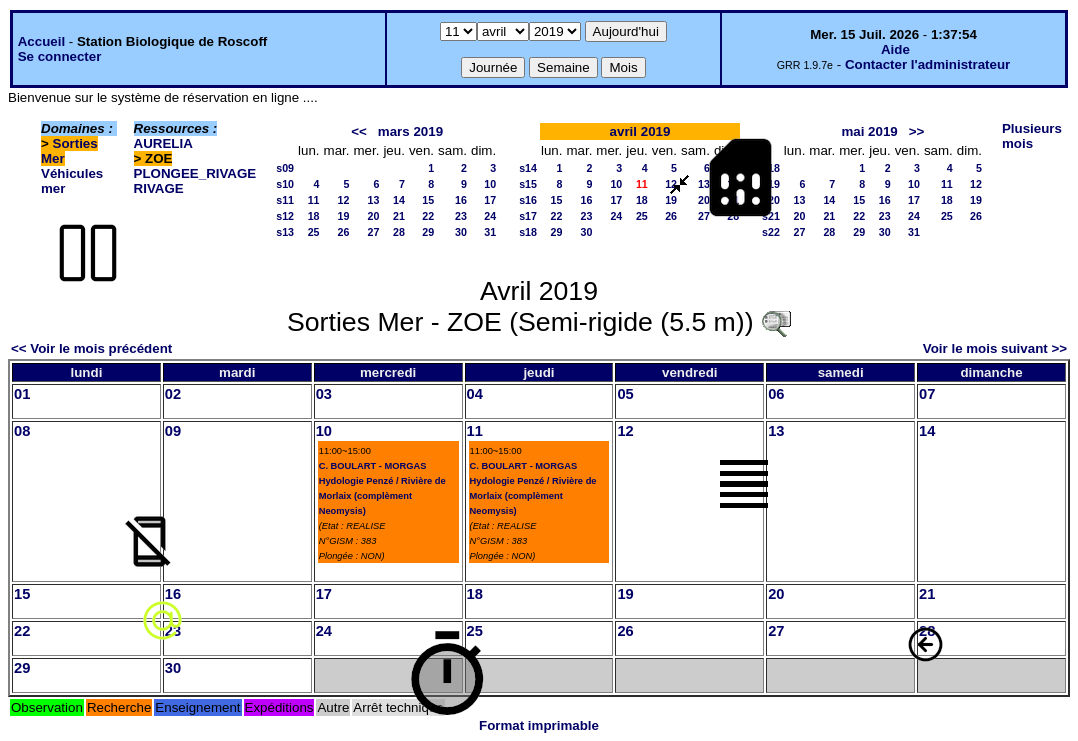  I want to click on go back to the previous screen, so click(925, 644).